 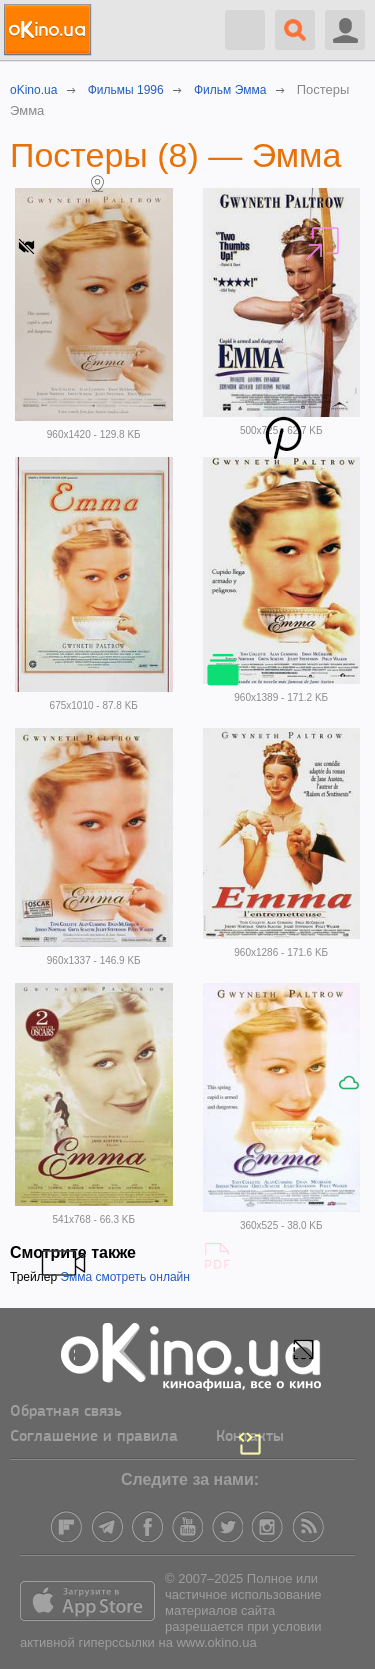 What do you see at coordinates (303, 1349) in the screenshot?
I see `invert current selection` at bounding box center [303, 1349].